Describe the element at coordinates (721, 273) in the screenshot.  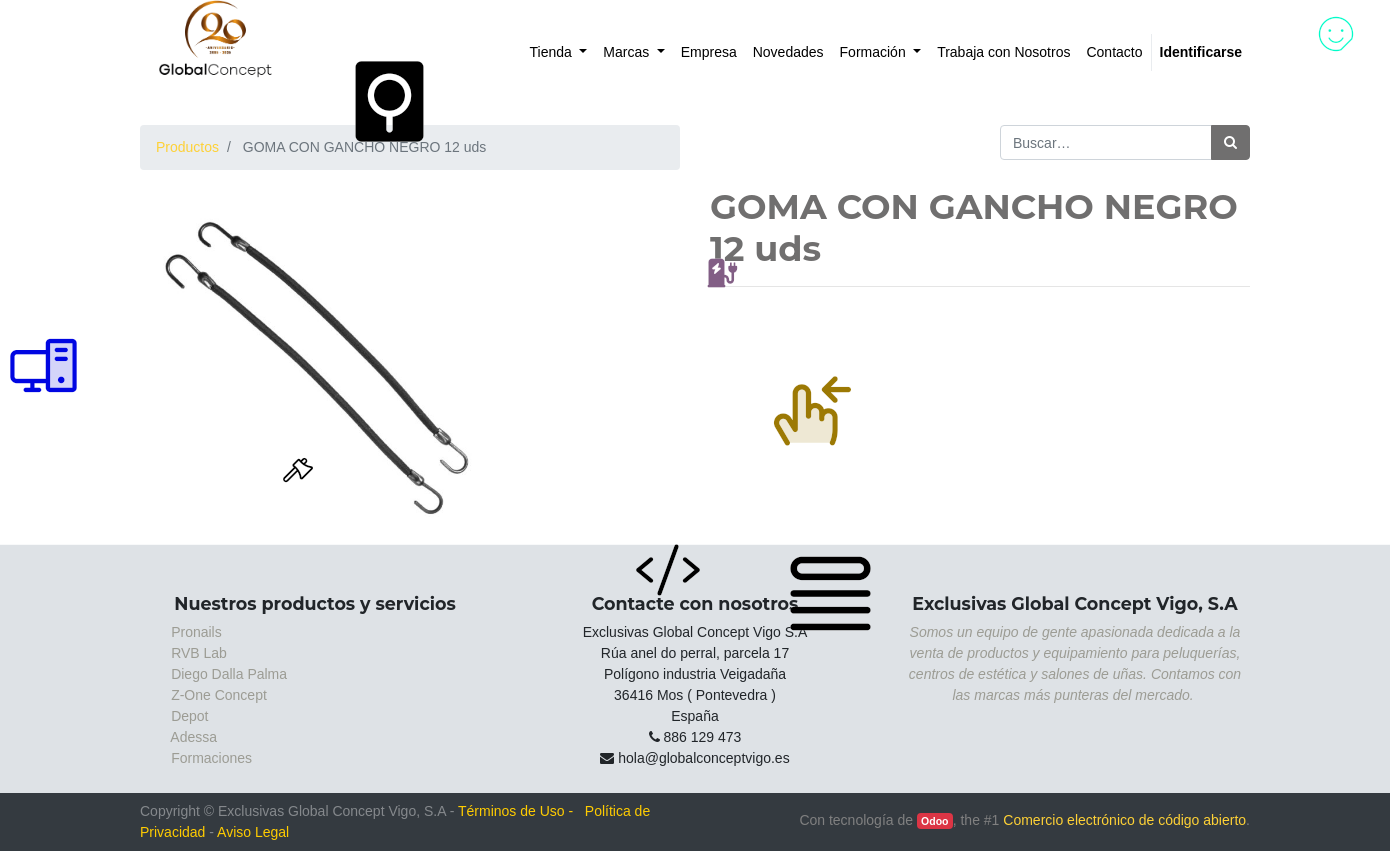
I see `find nearby electric vehicle charging stations` at that location.